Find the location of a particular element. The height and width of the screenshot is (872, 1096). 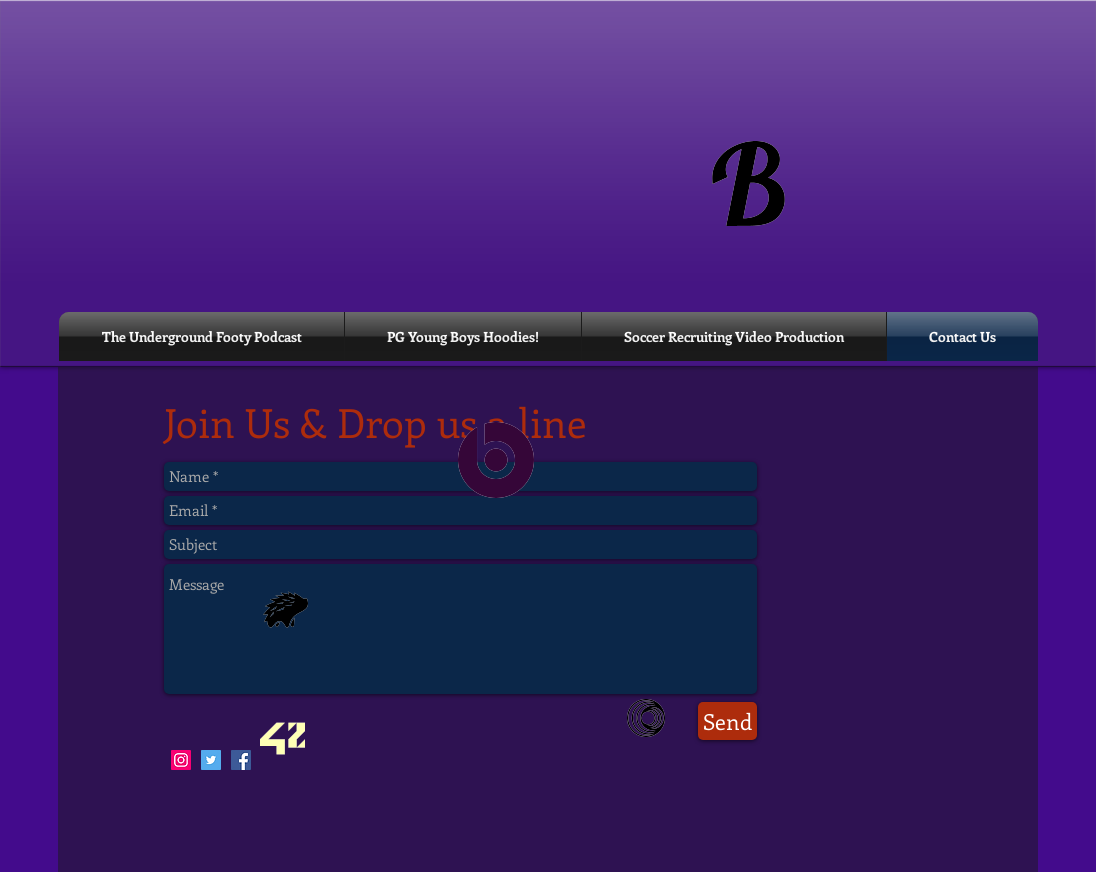

buefy framework logo is located at coordinates (748, 183).